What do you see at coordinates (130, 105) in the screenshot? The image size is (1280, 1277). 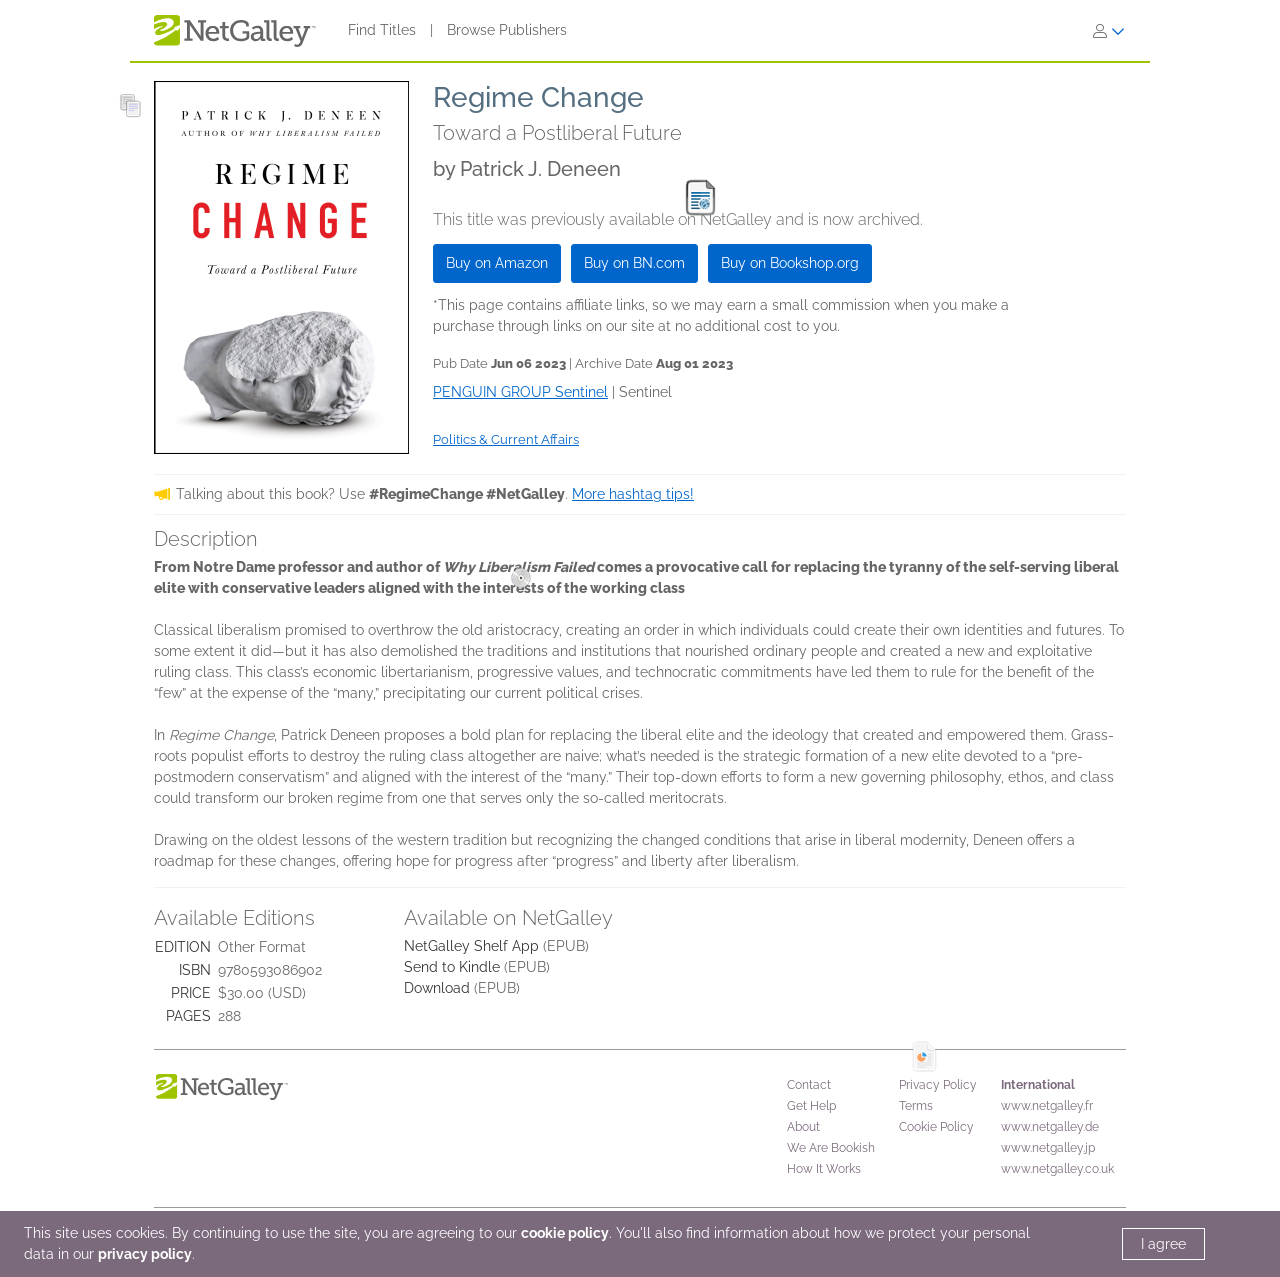 I see `copy selected content to clipboard` at bounding box center [130, 105].